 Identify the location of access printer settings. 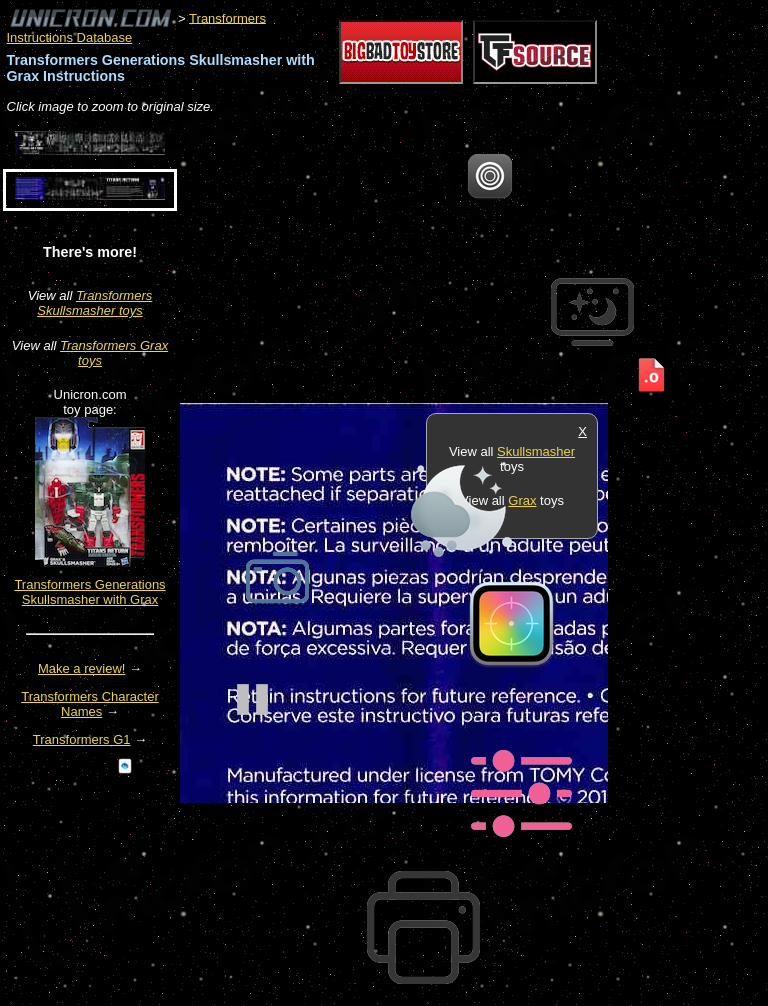
(423, 927).